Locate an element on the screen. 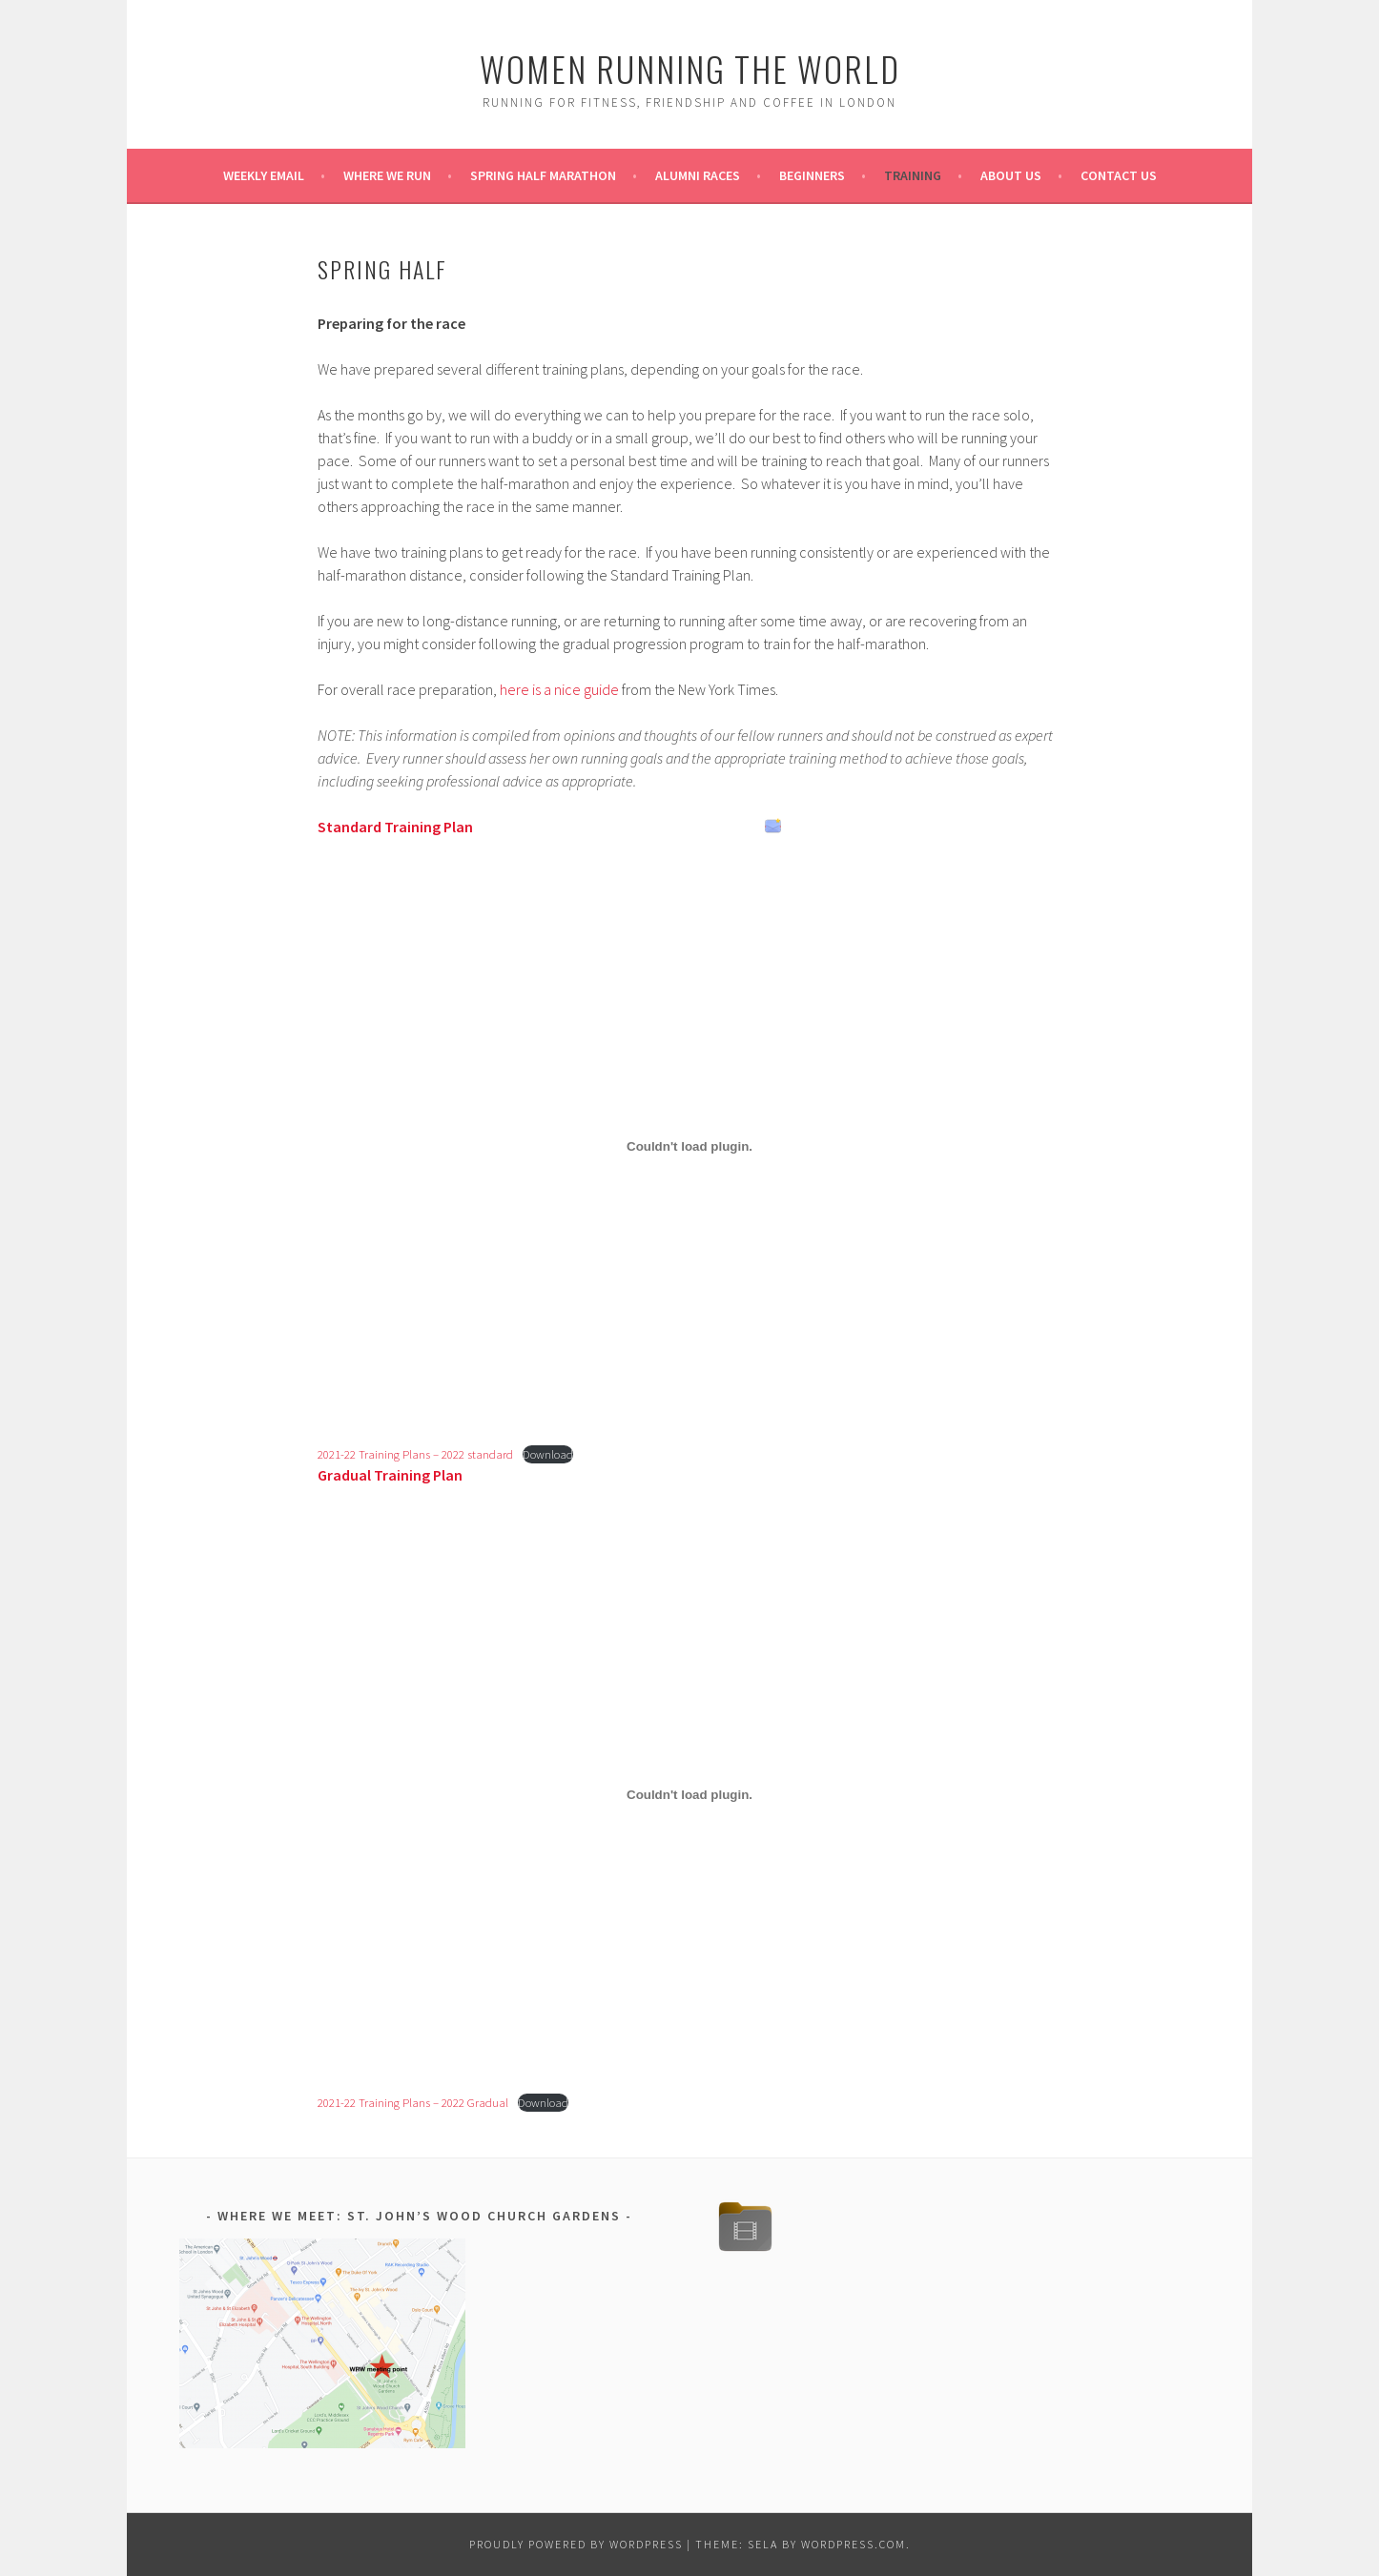 The width and height of the screenshot is (1379, 2576). open your videos folder is located at coordinates (745, 2226).